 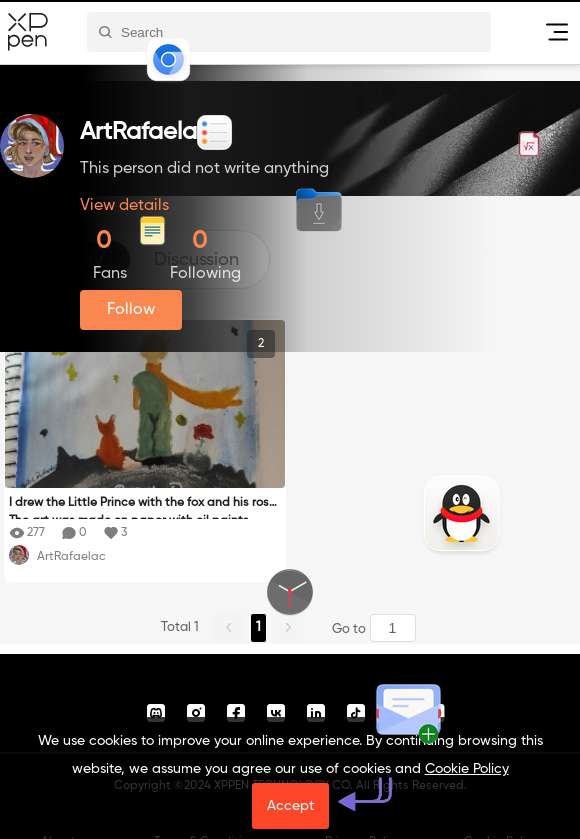 I want to click on open chromium web browser, so click(x=168, y=59).